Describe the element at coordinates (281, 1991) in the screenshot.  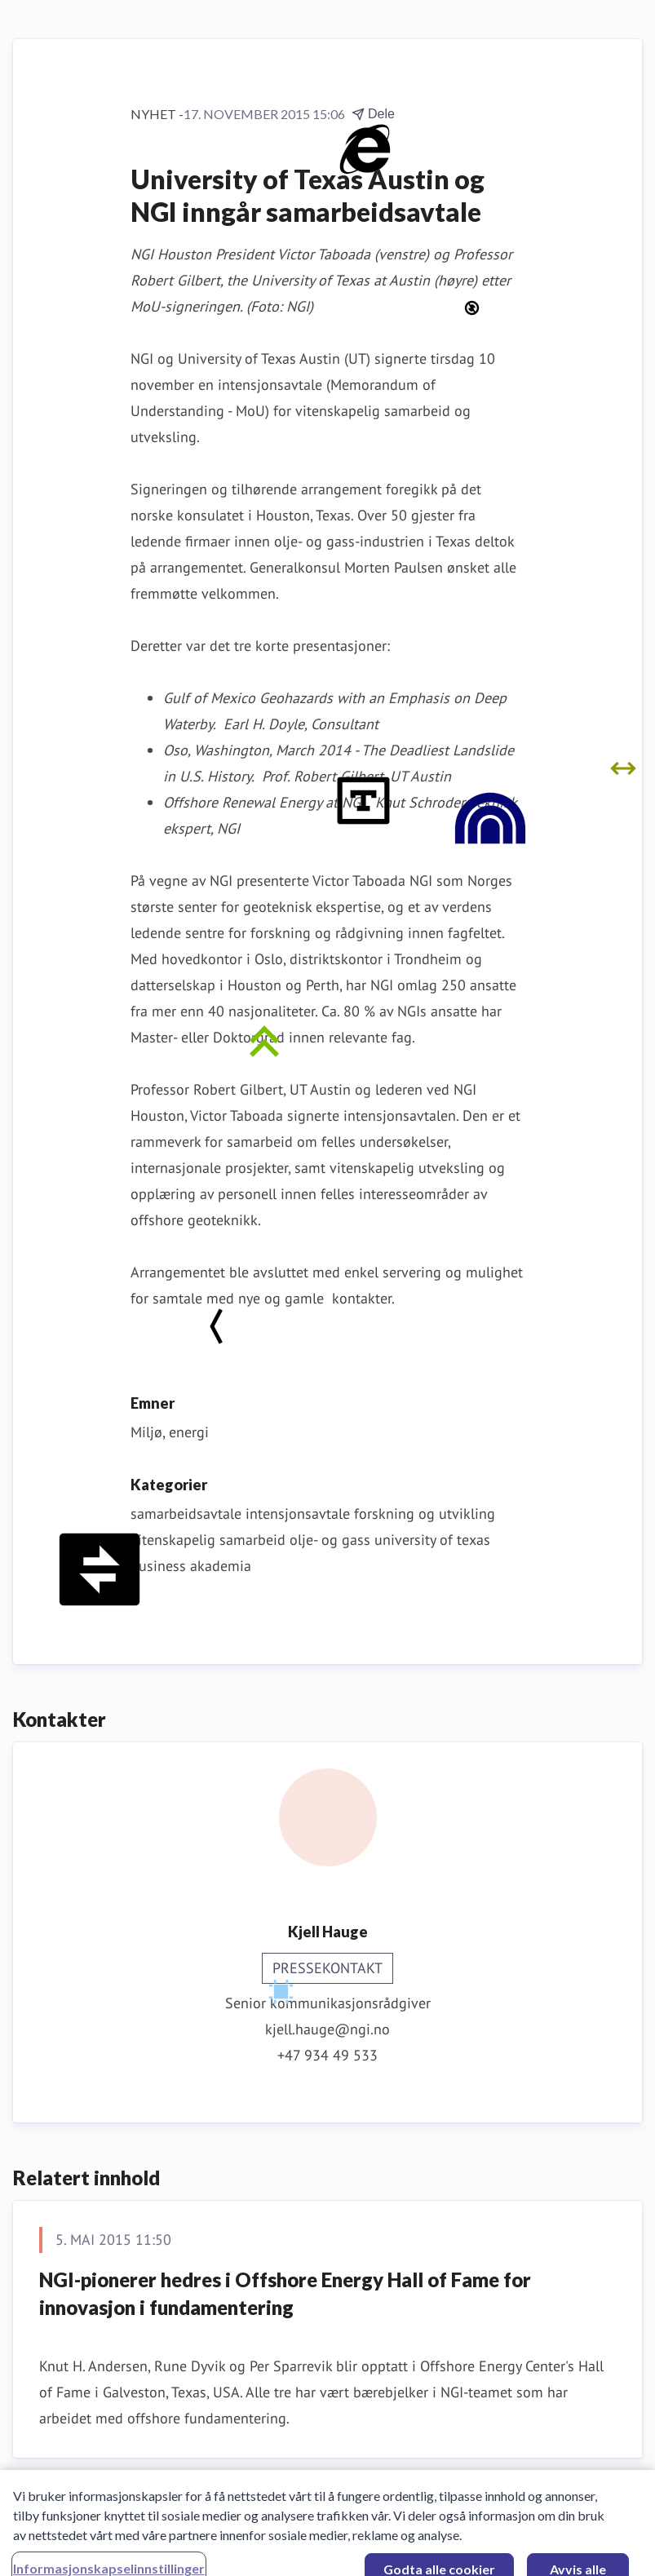
I see `select or edit an artboard` at that location.